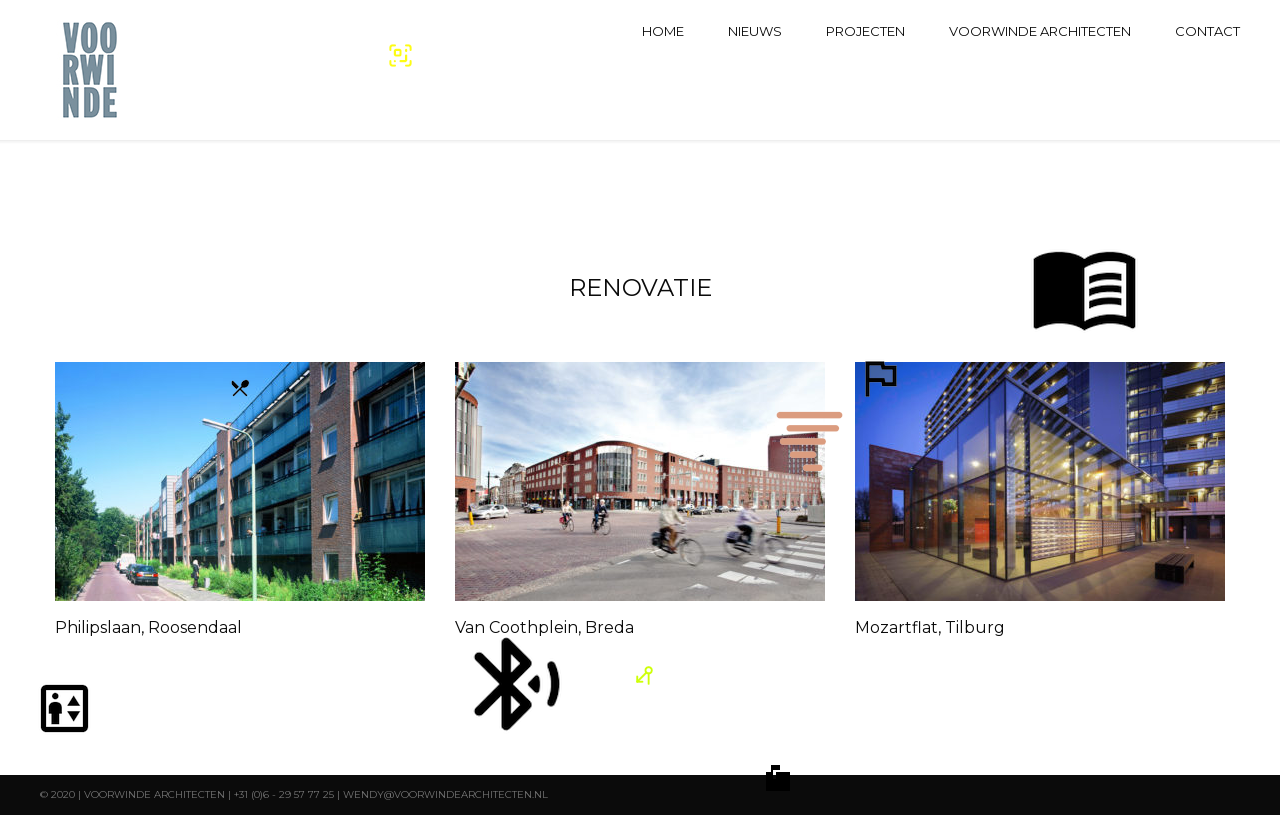 The height and width of the screenshot is (815, 1280). What do you see at coordinates (809, 441) in the screenshot?
I see `indicates tornado warning or severe weather alert` at bounding box center [809, 441].